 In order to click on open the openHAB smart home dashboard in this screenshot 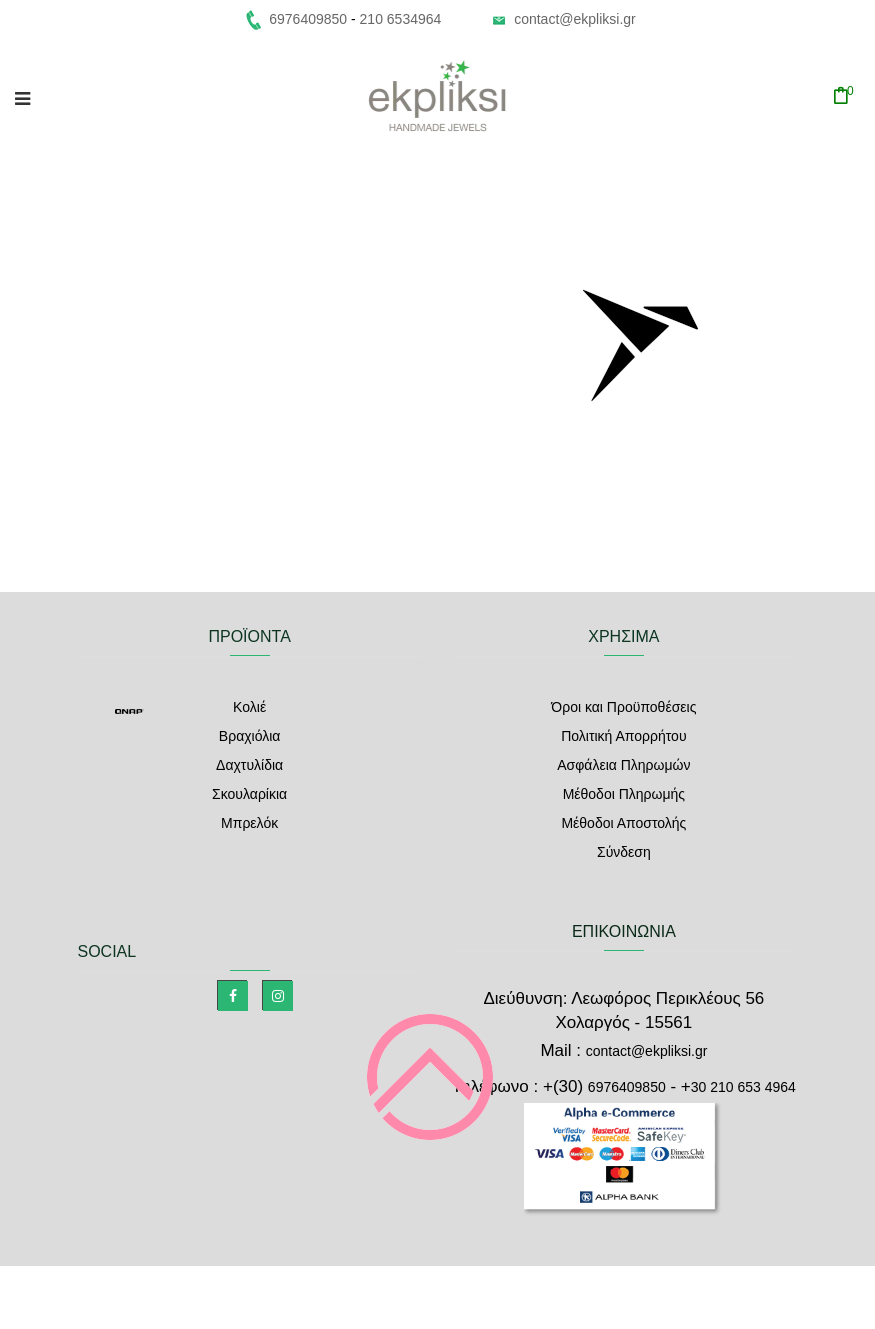, I will do `click(430, 1077)`.